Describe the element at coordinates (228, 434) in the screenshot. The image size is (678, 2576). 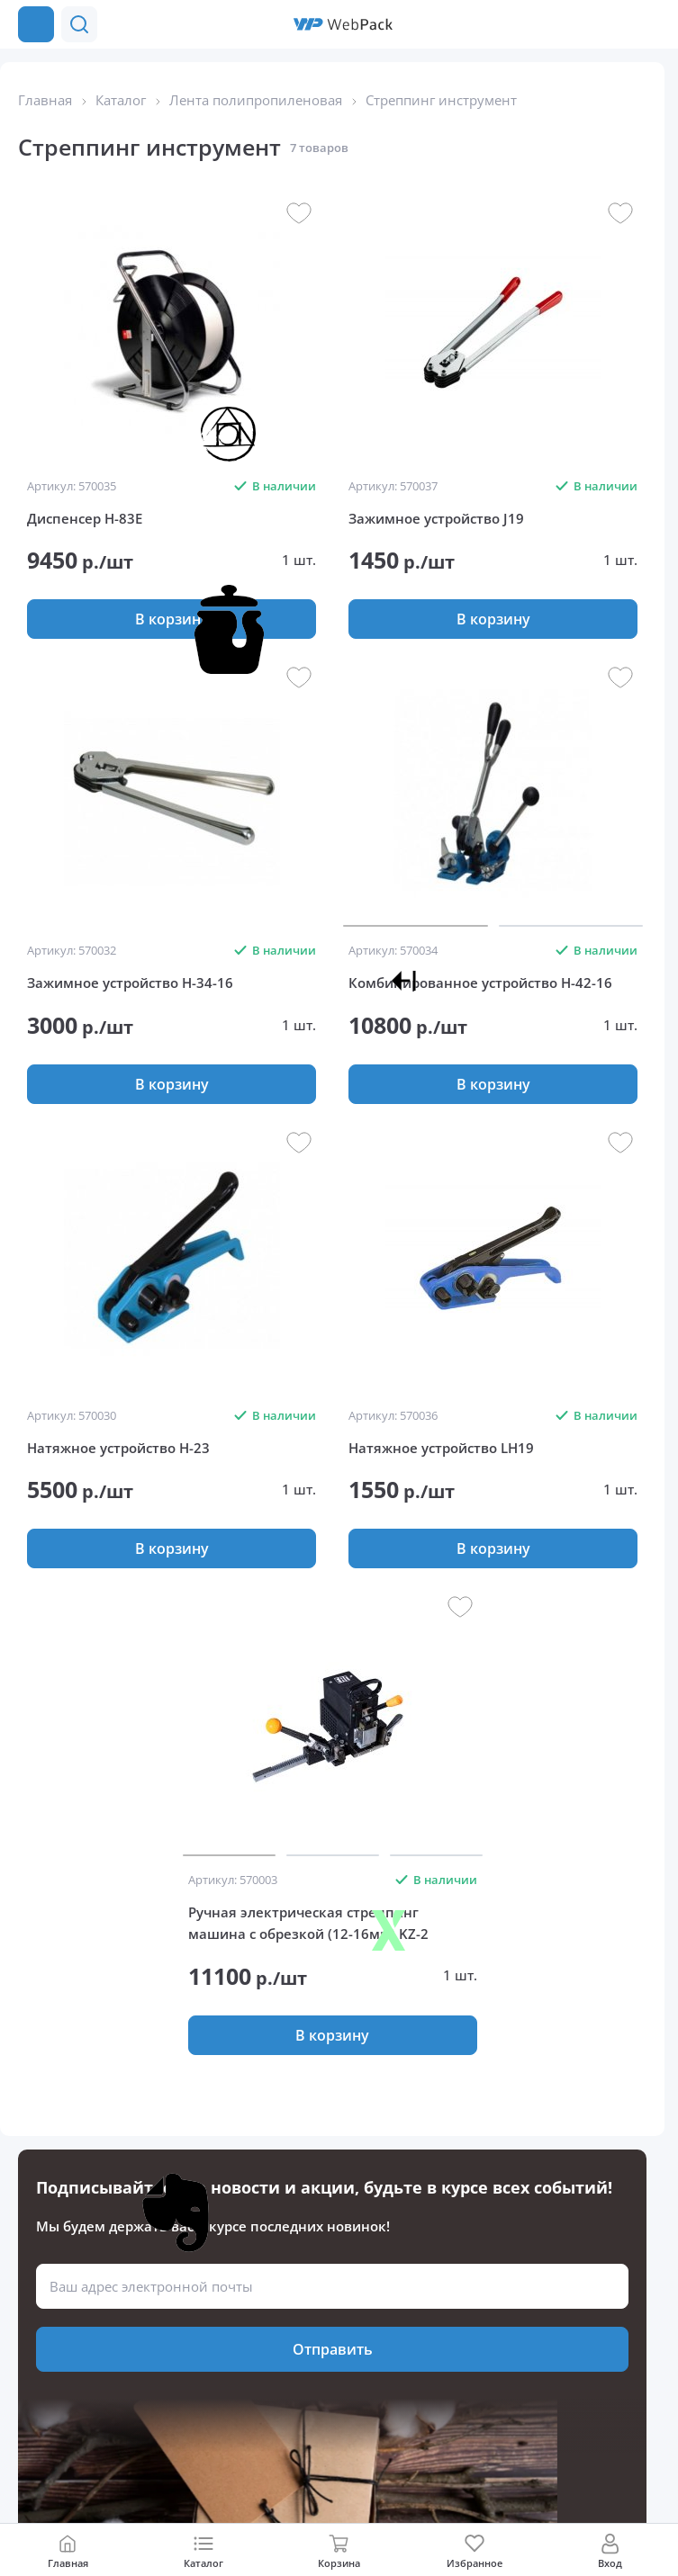
I see `postcss css processing tool logo` at that location.